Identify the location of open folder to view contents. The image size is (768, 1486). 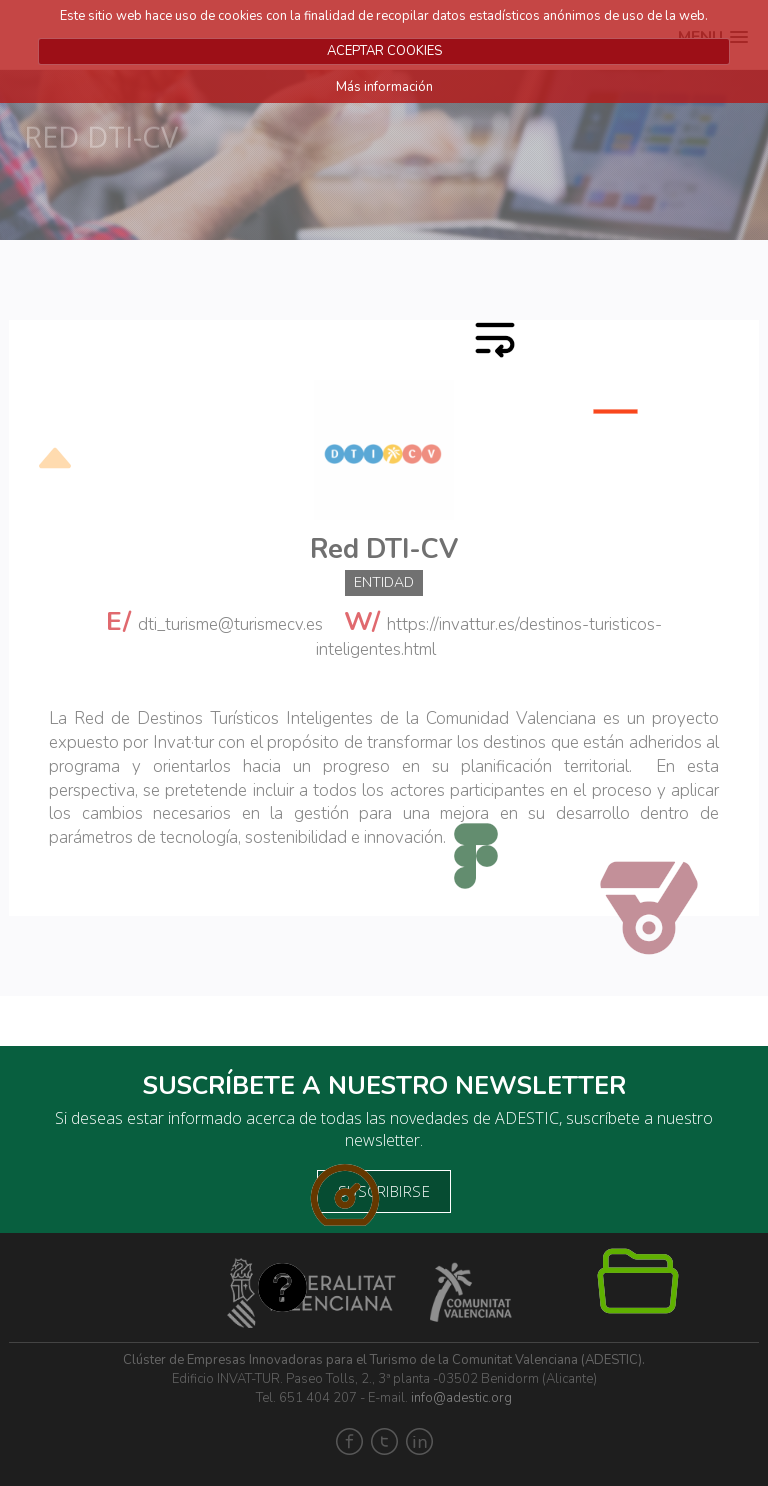
(638, 1281).